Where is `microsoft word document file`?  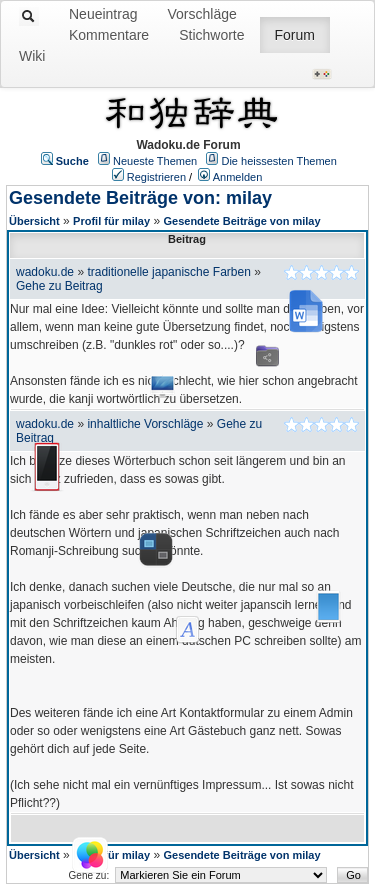
microsoft word document file is located at coordinates (306, 311).